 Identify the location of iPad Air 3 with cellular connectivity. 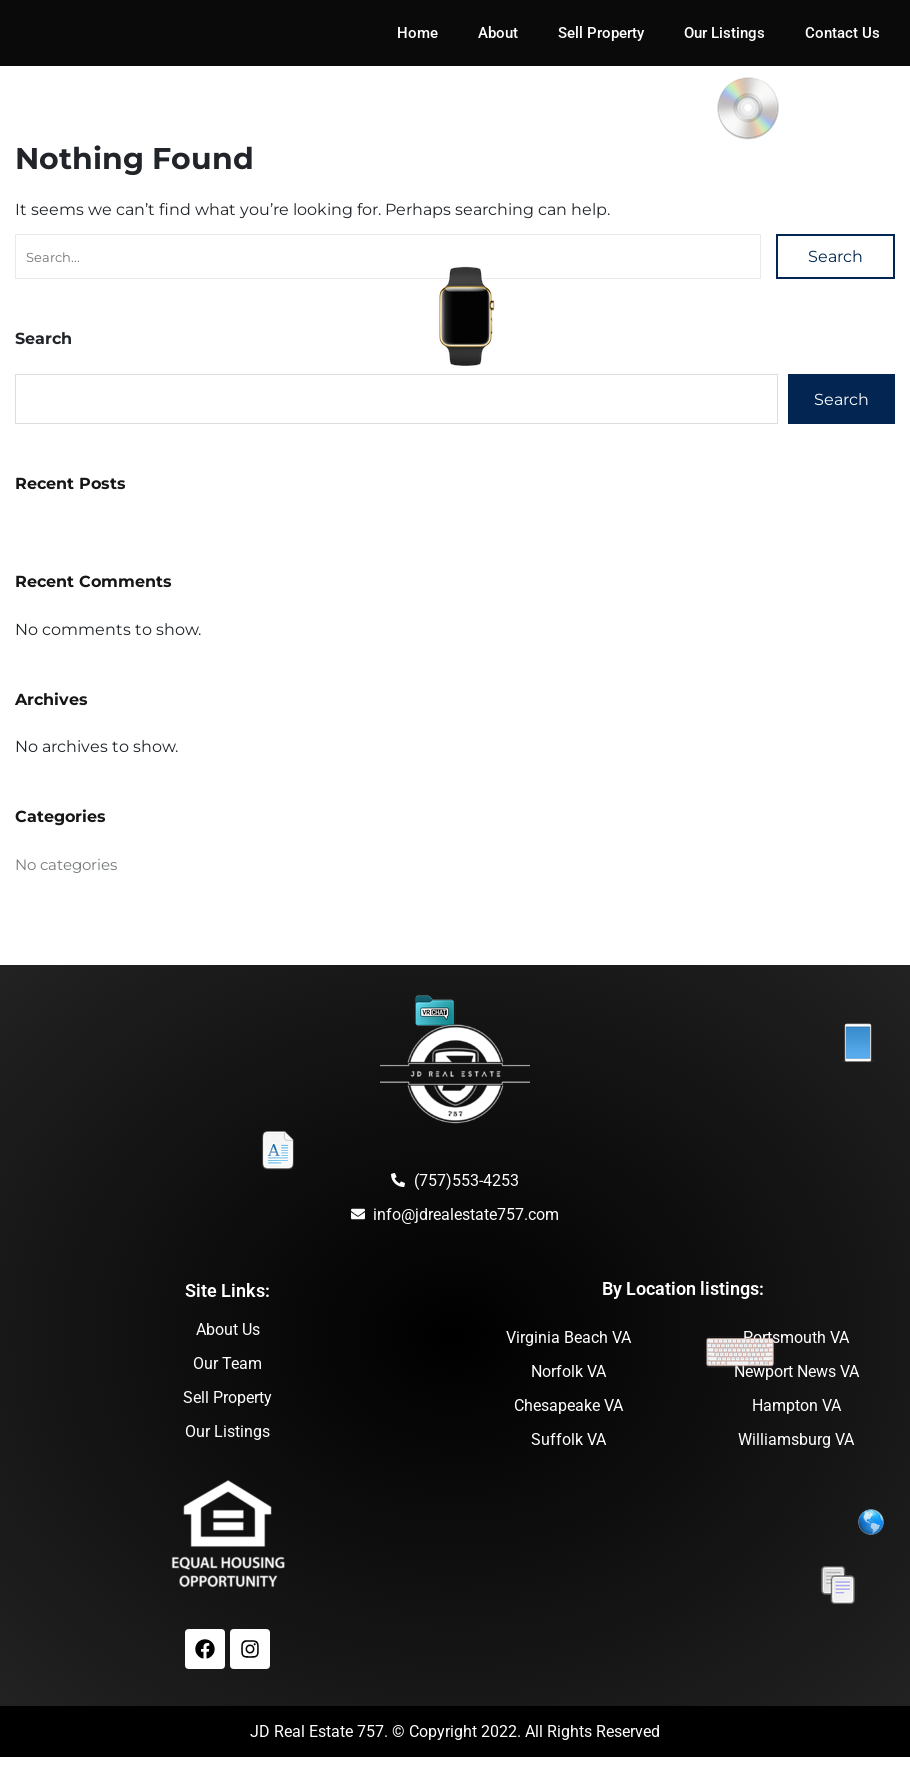
(858, 1043).